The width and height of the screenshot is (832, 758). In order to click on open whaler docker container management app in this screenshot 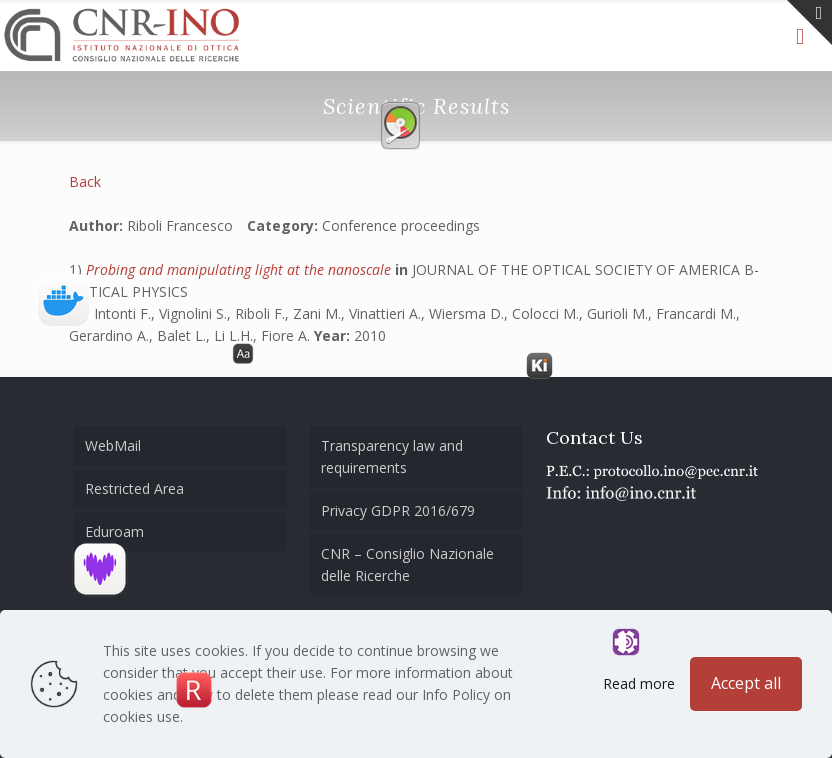, I will do `click(63, 299)`.